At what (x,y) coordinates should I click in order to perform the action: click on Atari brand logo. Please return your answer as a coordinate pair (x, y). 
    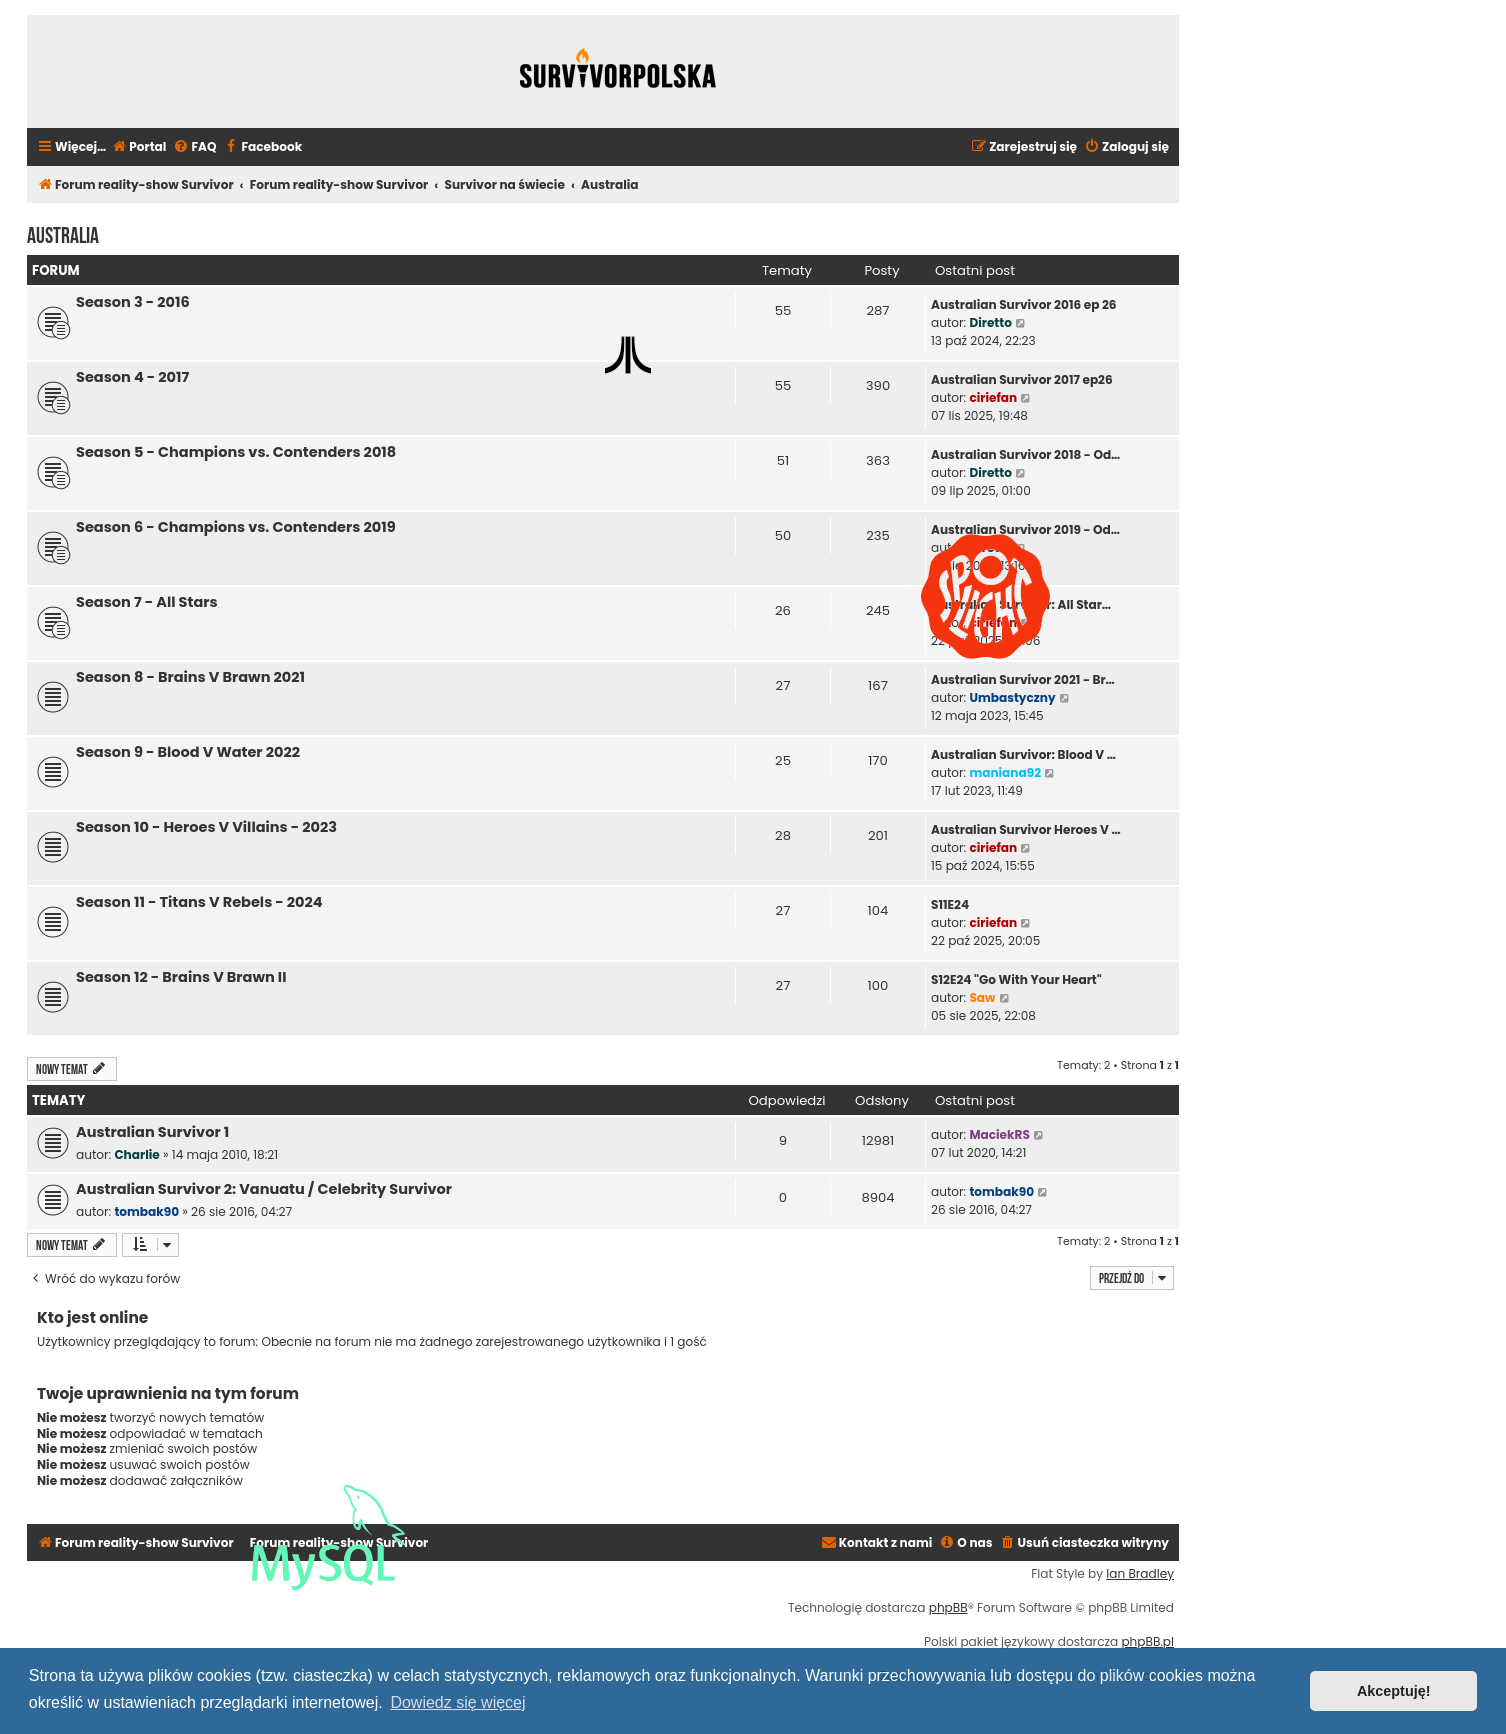
    Looking at the image, I should click on (628, 355).